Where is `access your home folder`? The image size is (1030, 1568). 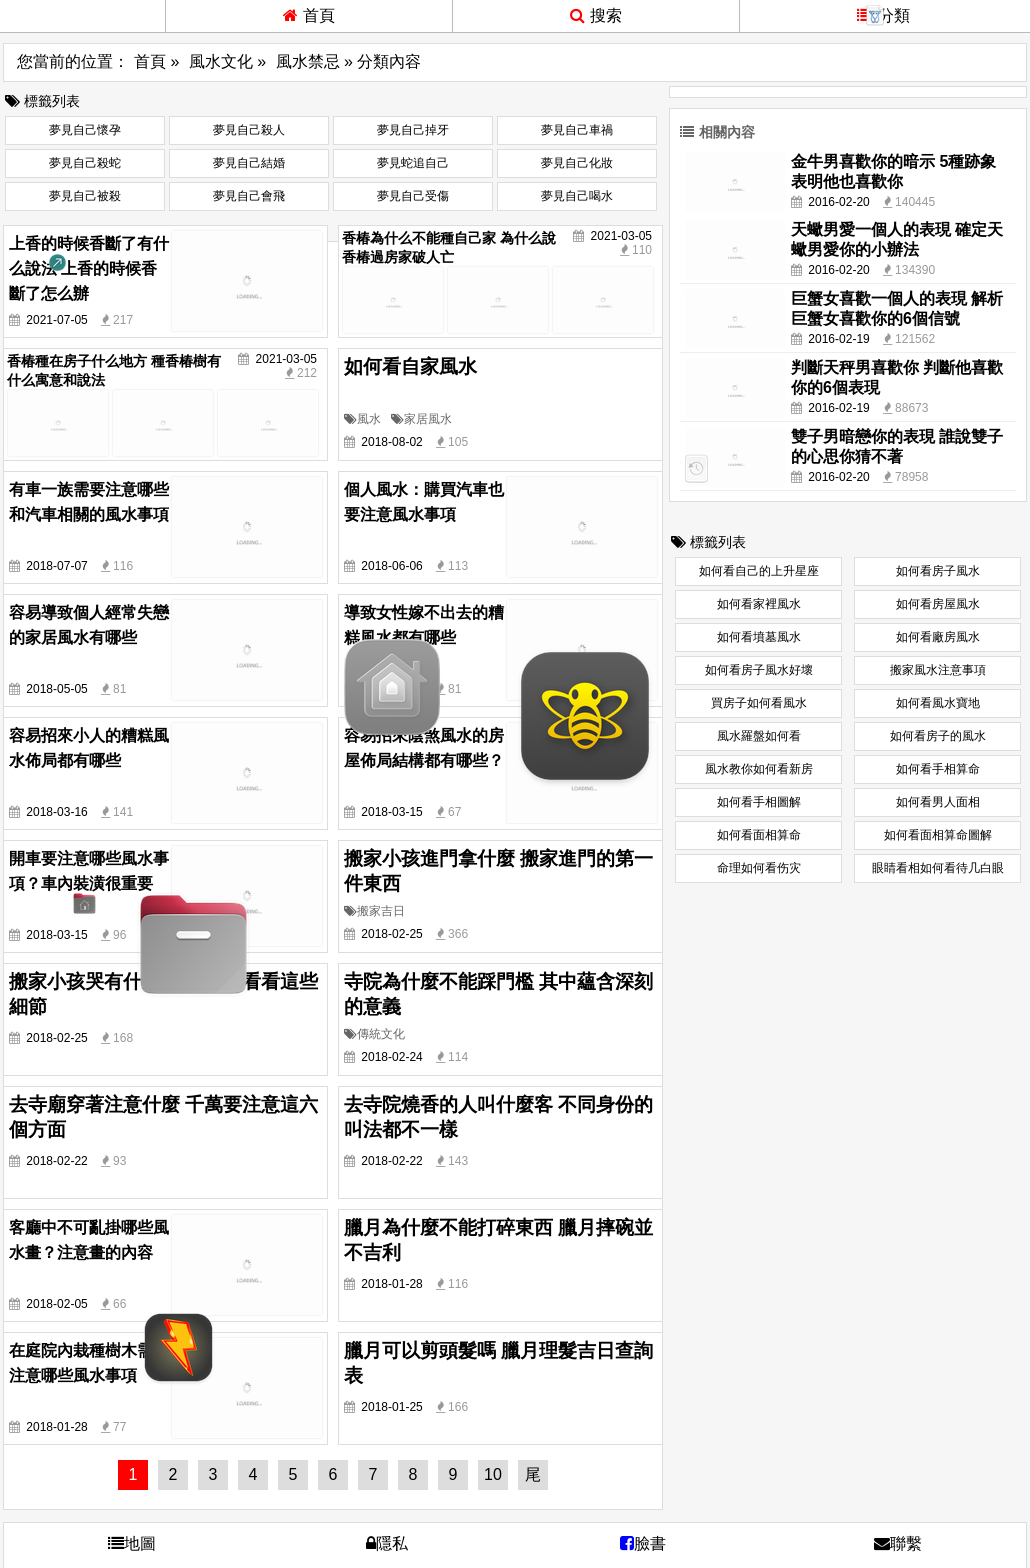 access your home folder is located at coordinates (84, 903).